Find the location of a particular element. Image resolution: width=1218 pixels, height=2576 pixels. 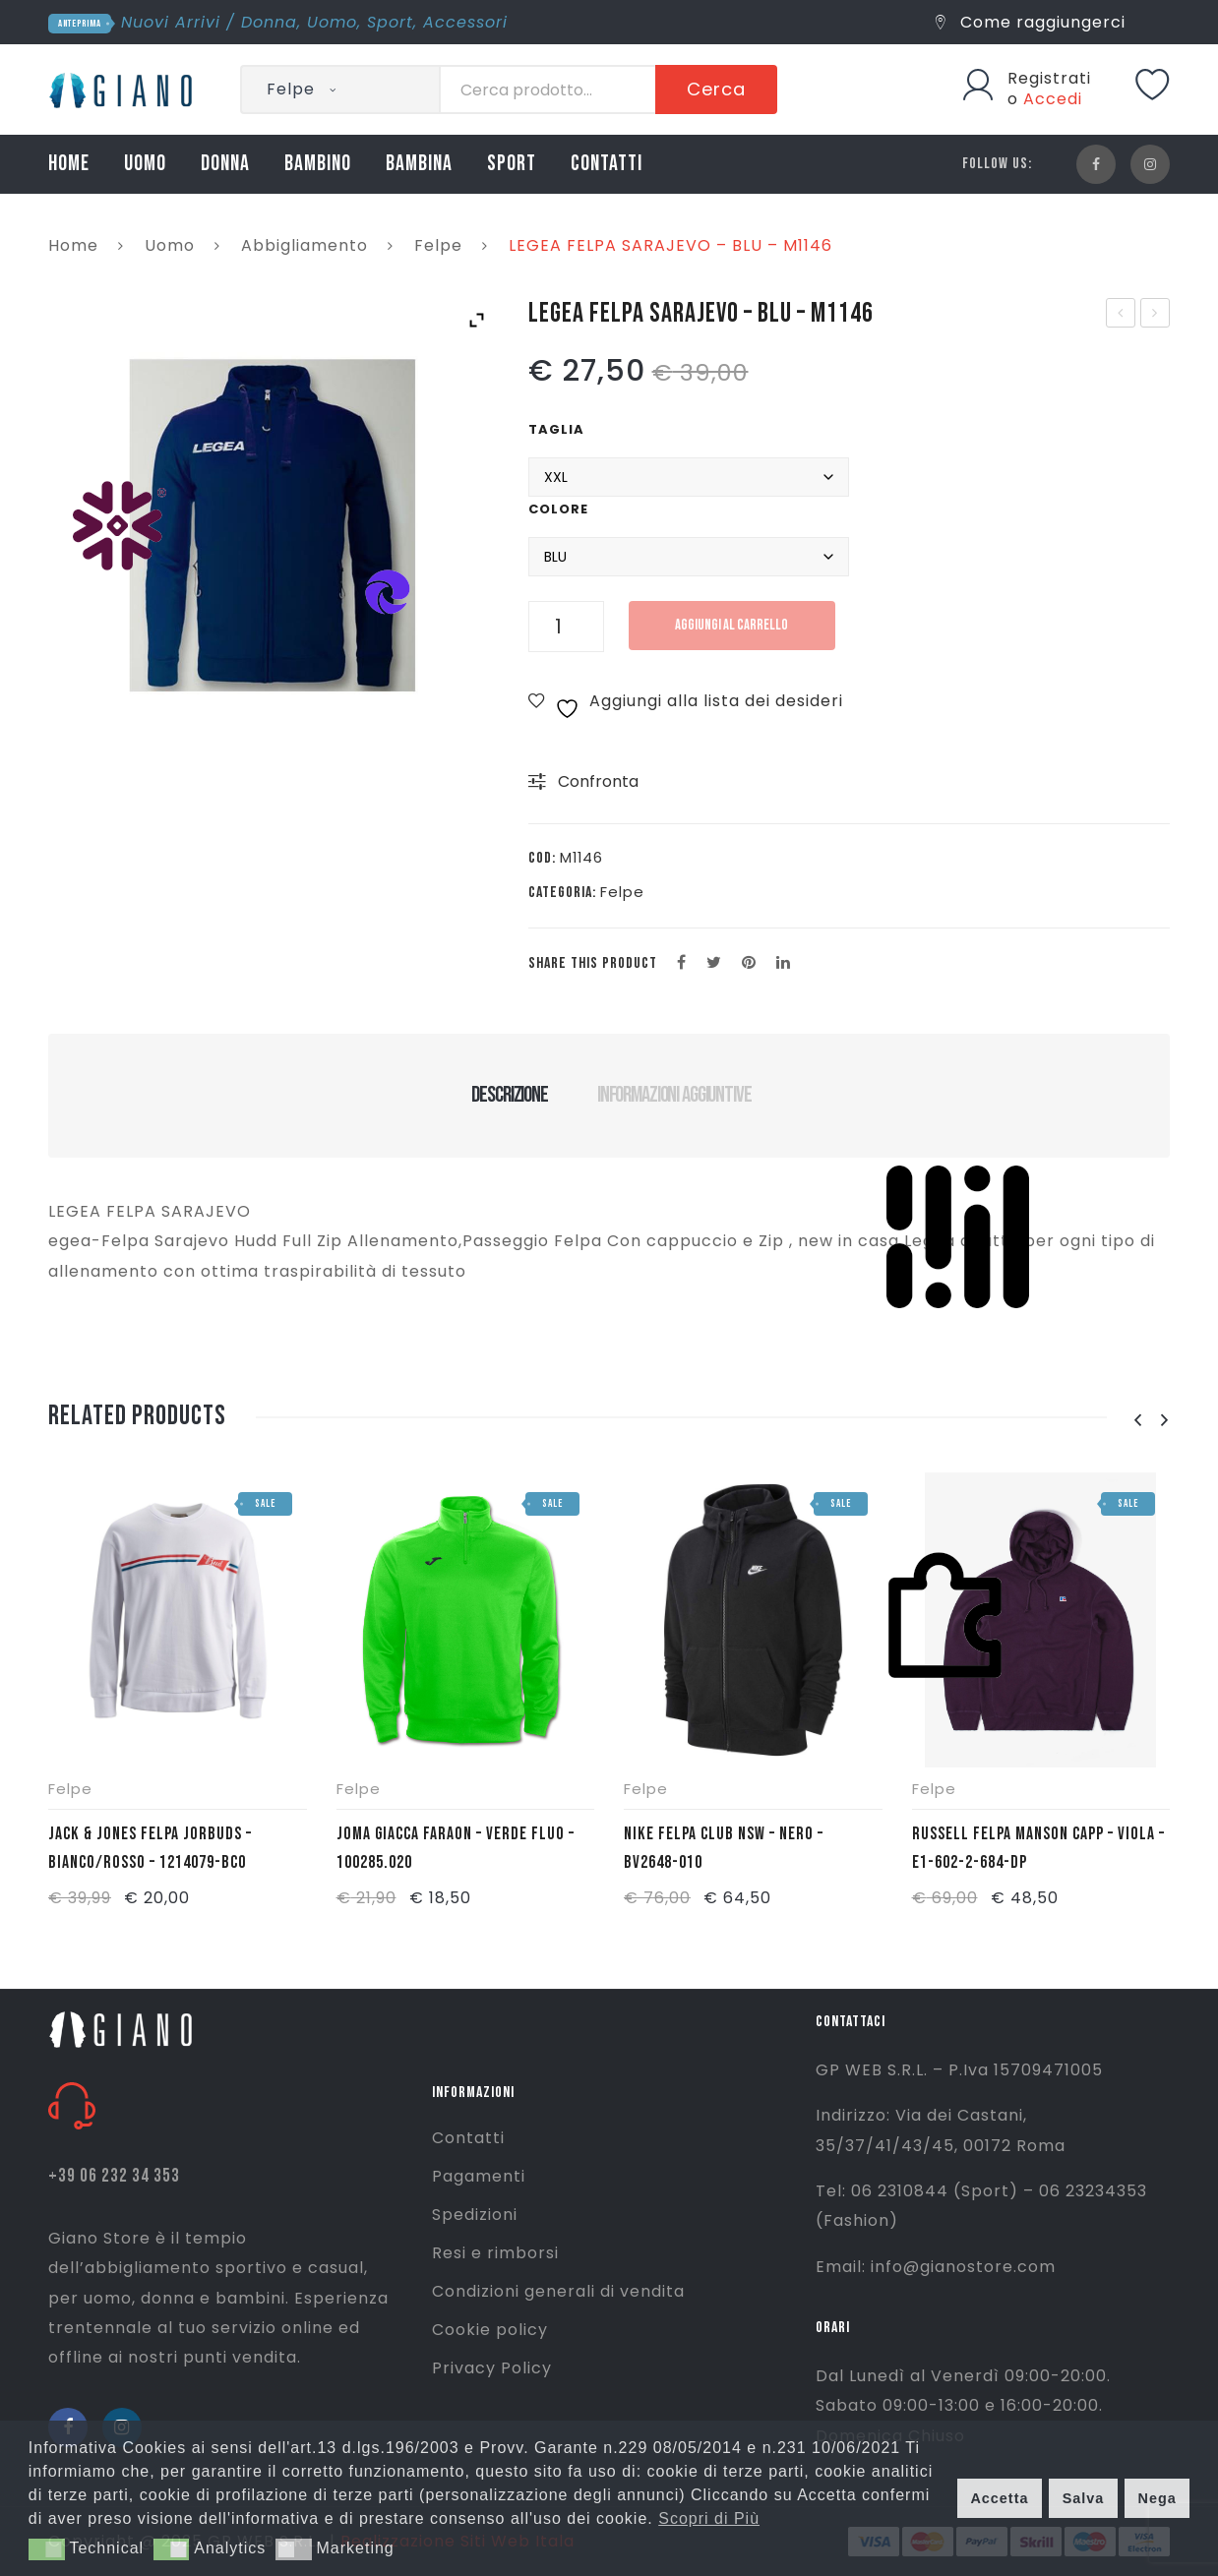

access plugins or extensions is located at coordinates (944, 1621).